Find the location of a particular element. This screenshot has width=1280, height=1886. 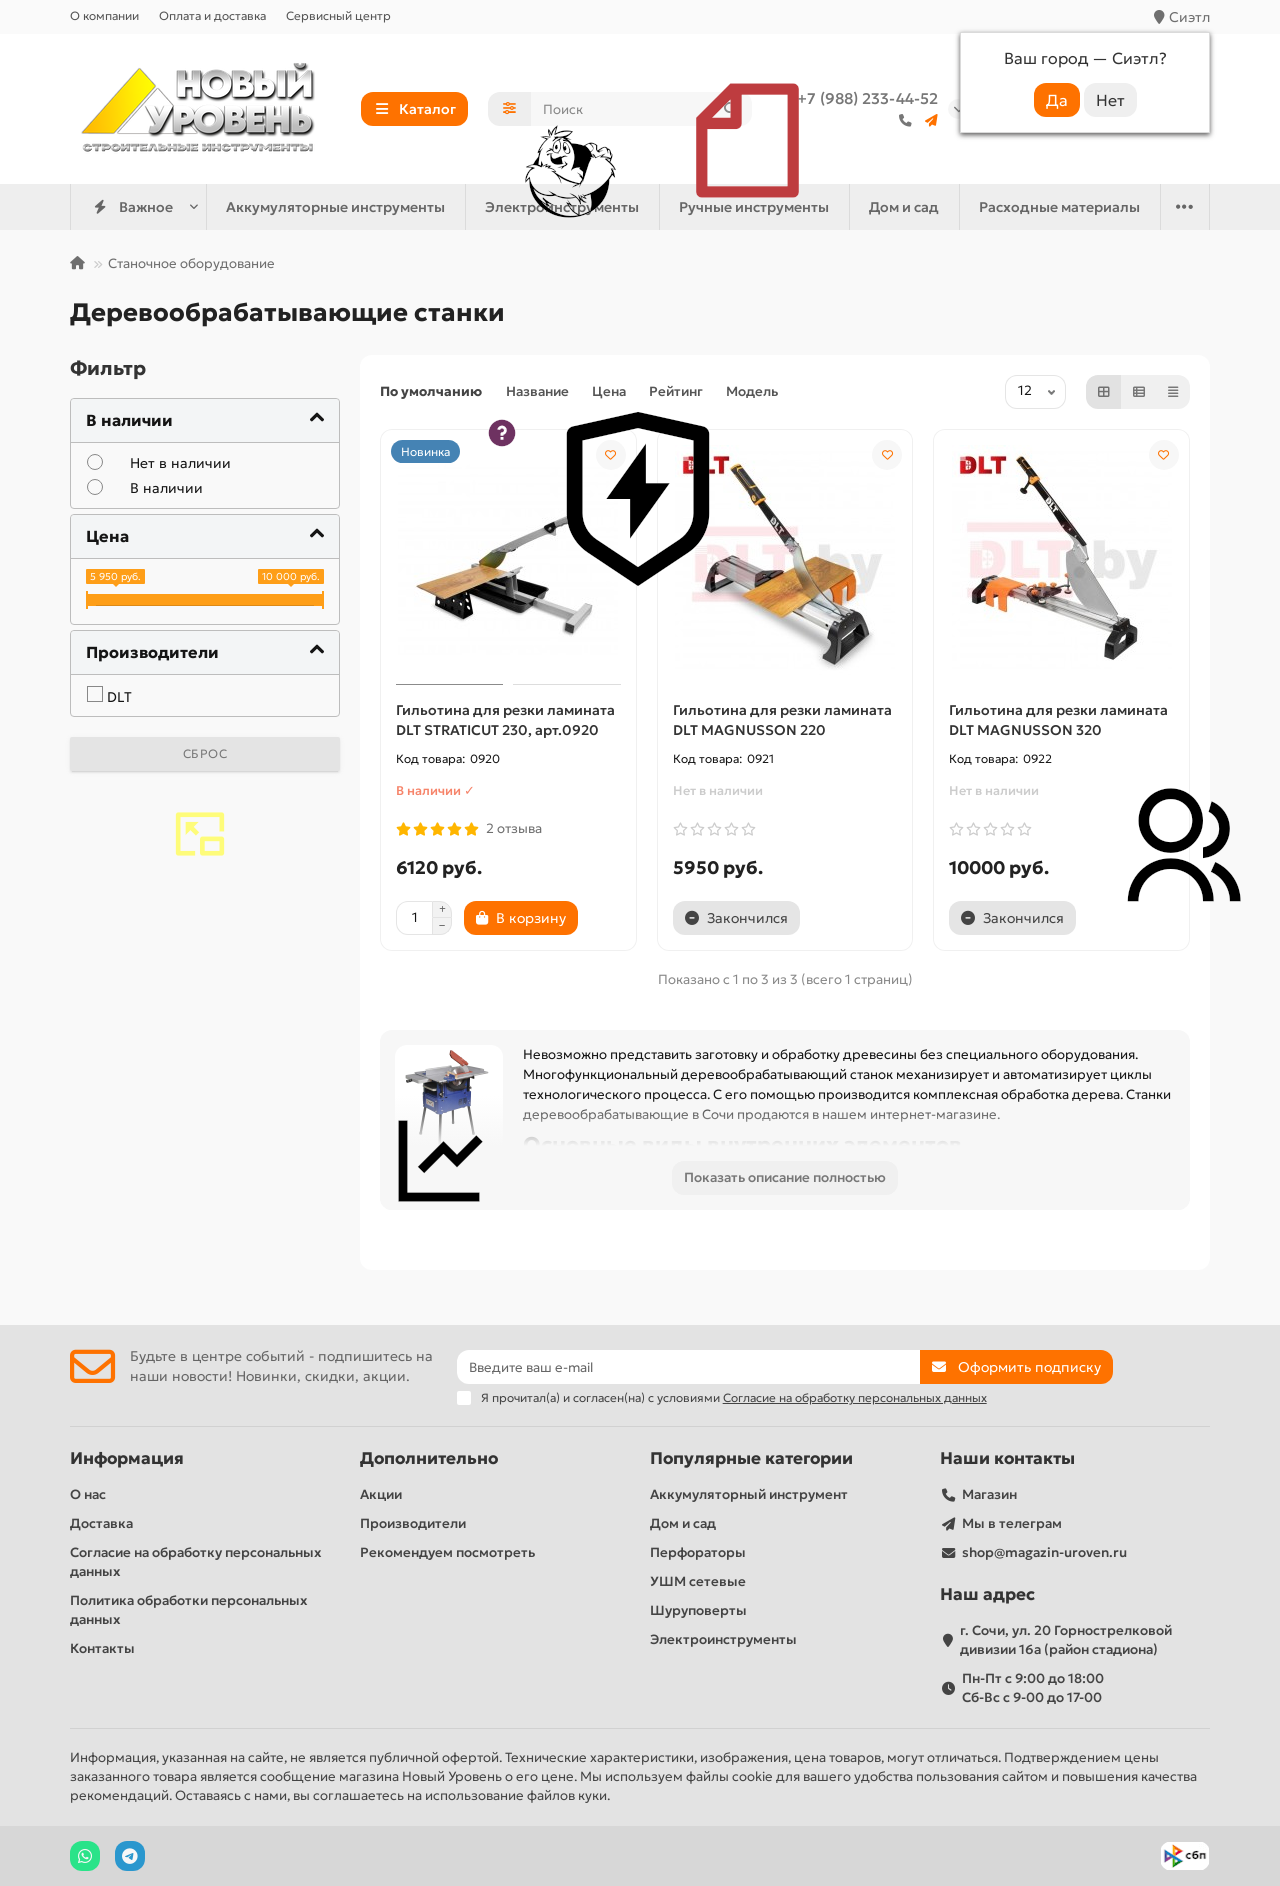

enable fast security scan is located at coordinates (638, 499).